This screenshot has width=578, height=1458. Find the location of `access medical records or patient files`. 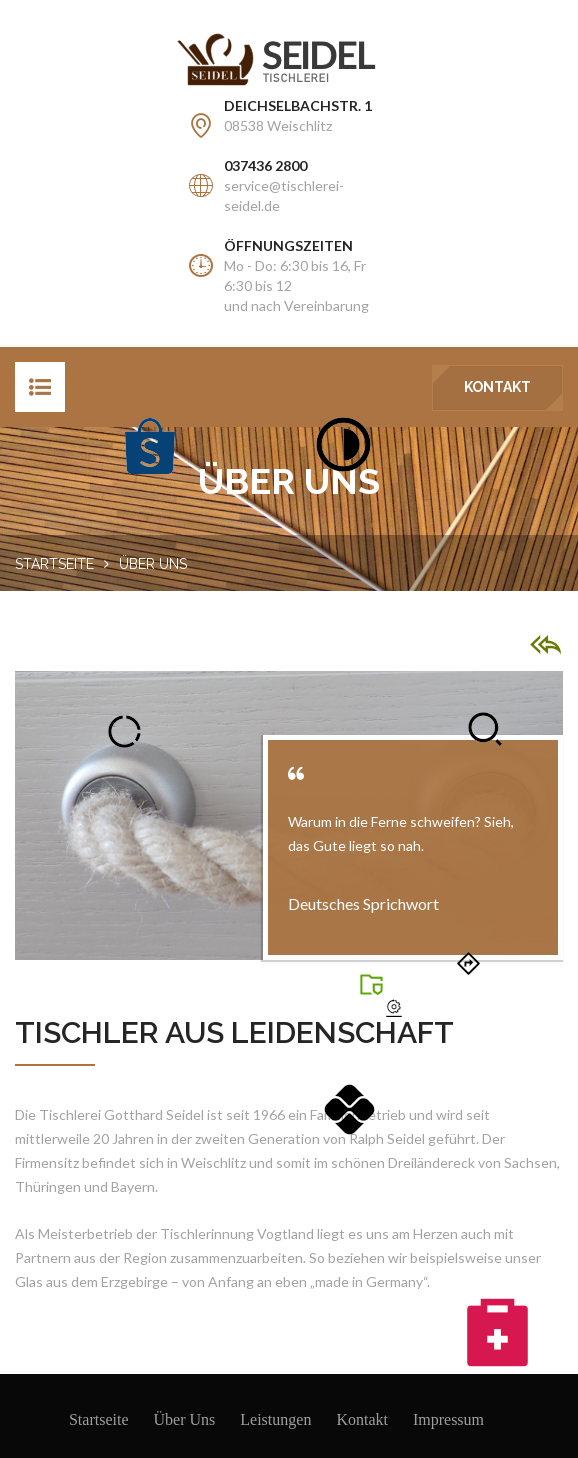

access medical records or patient files is located at coordinates (497, 1332).